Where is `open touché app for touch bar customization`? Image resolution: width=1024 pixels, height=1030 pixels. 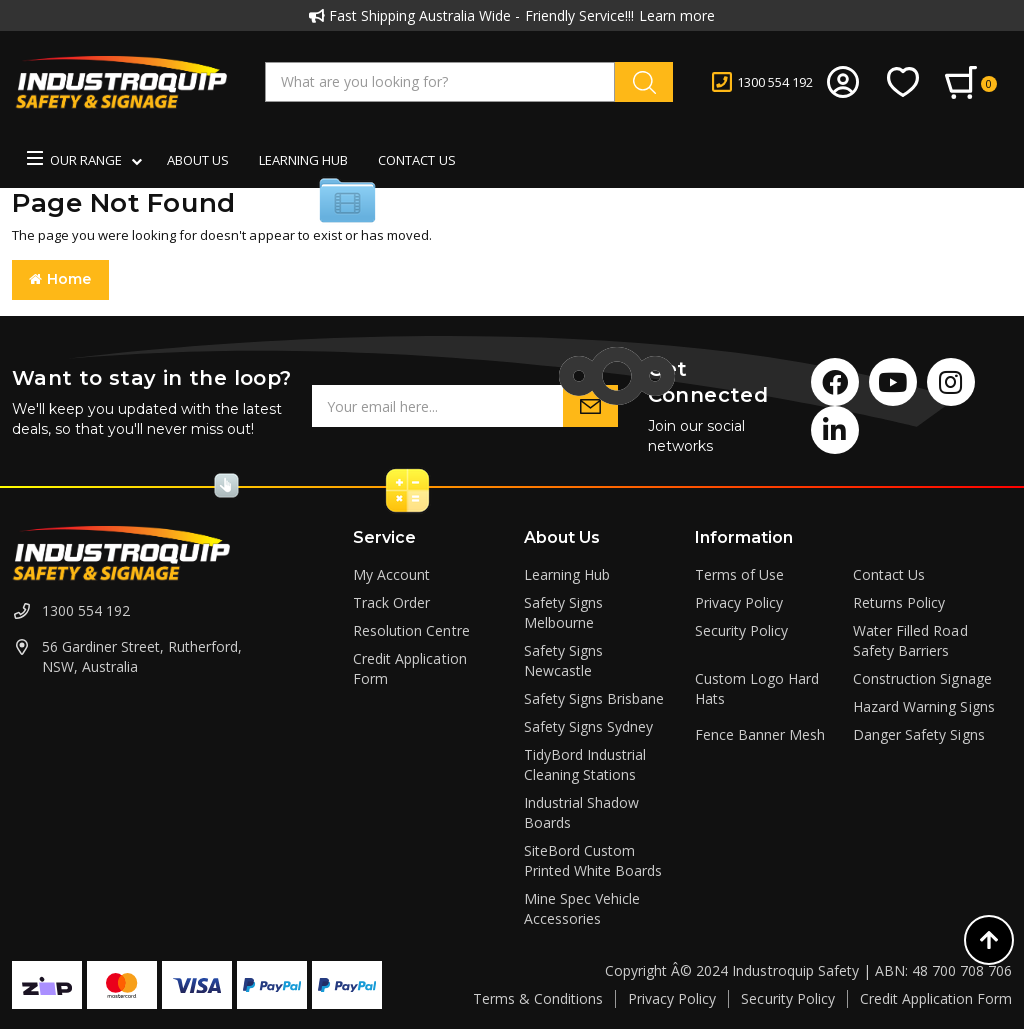
open touché app for touch bar customization is located at coordinates (226, 485).